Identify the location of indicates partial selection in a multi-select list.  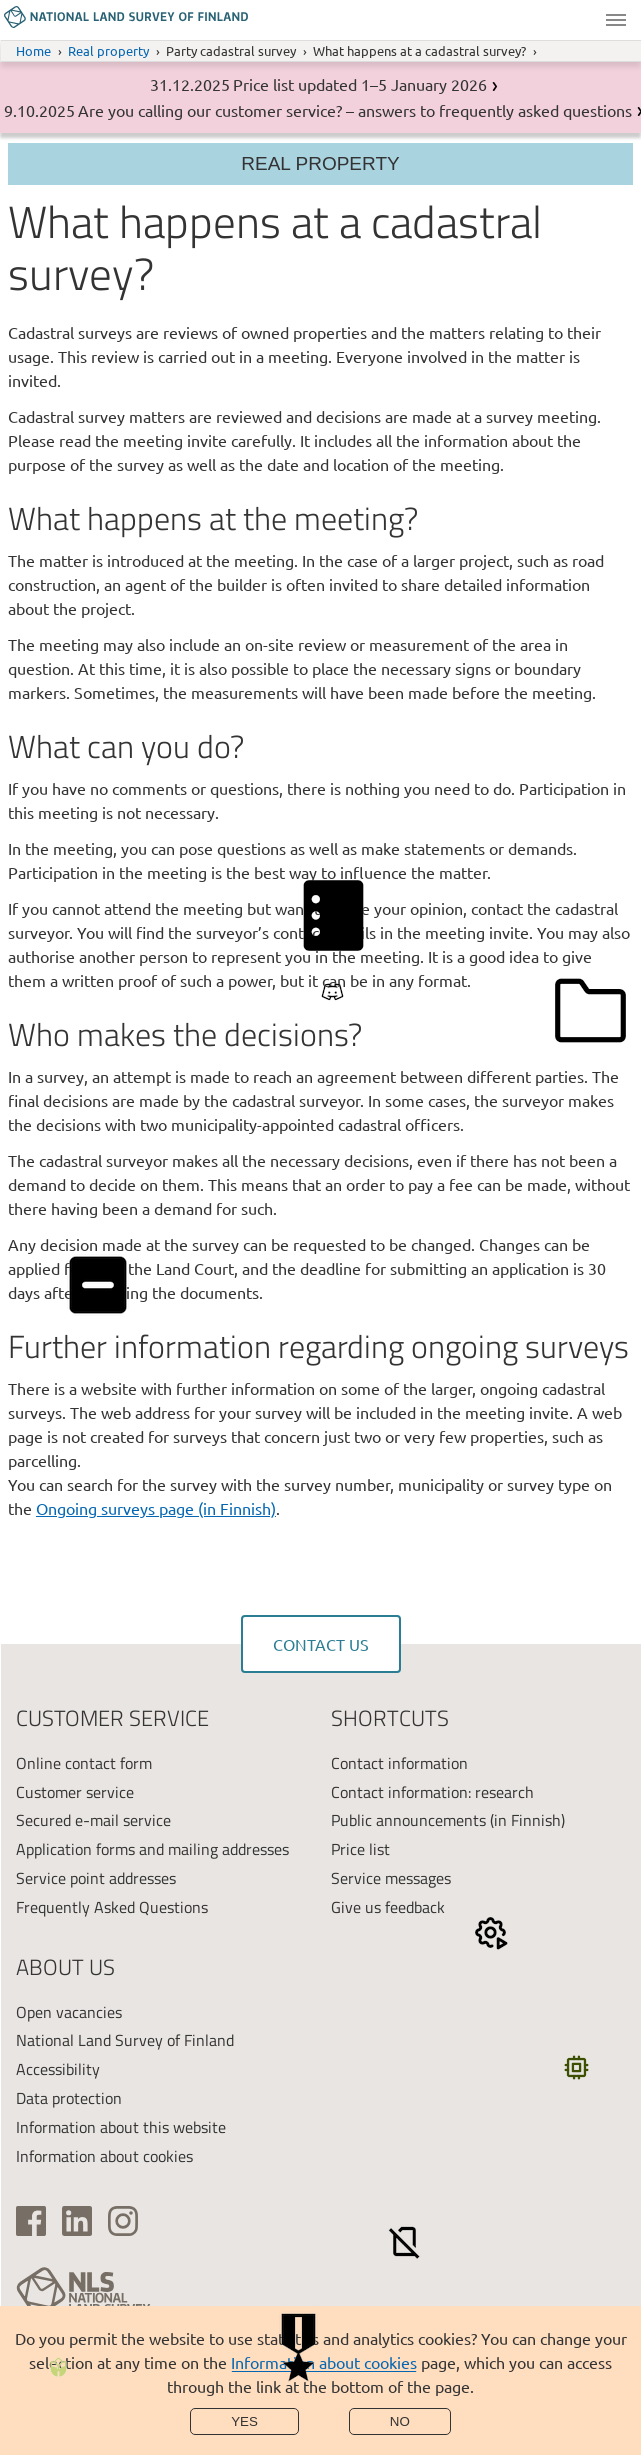
(98, 1285).